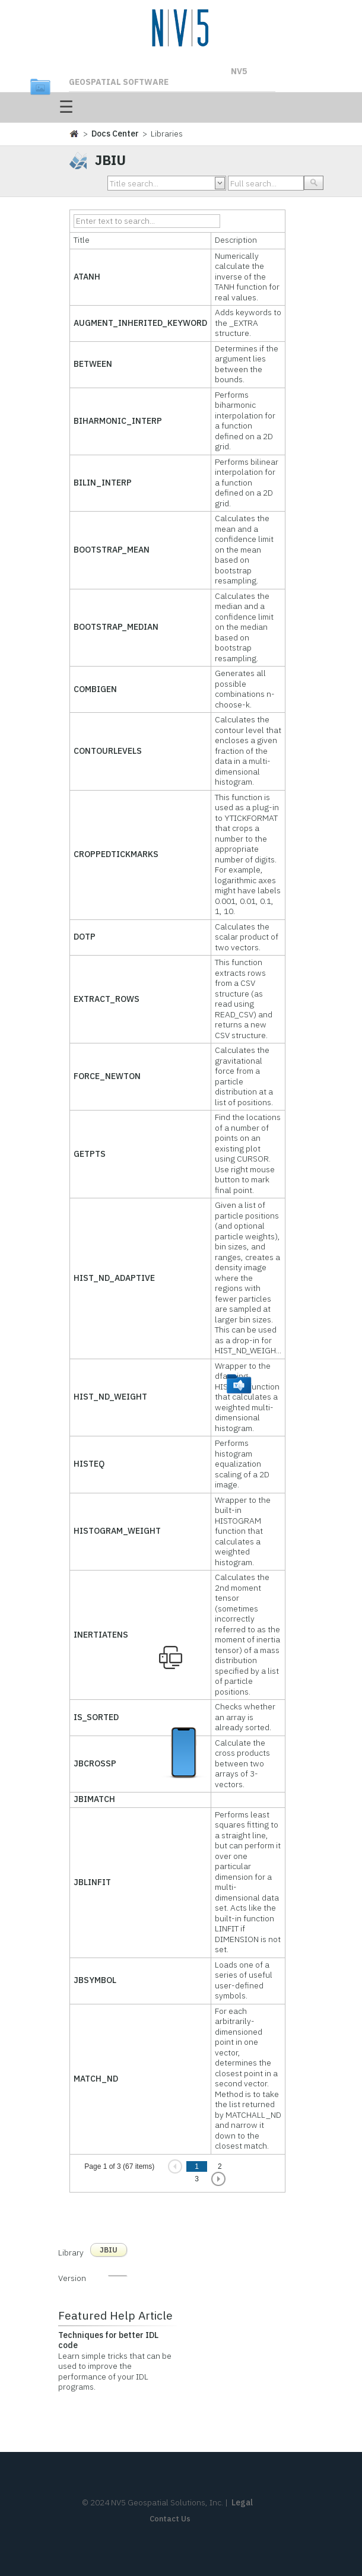 Image resolution: width=362 pixels, height=2576 pixels. What do you see at coordinates (170, 1657) in the screenshot?
I see `manage connected devices and peripherals` at bounding box center [170, 1657].